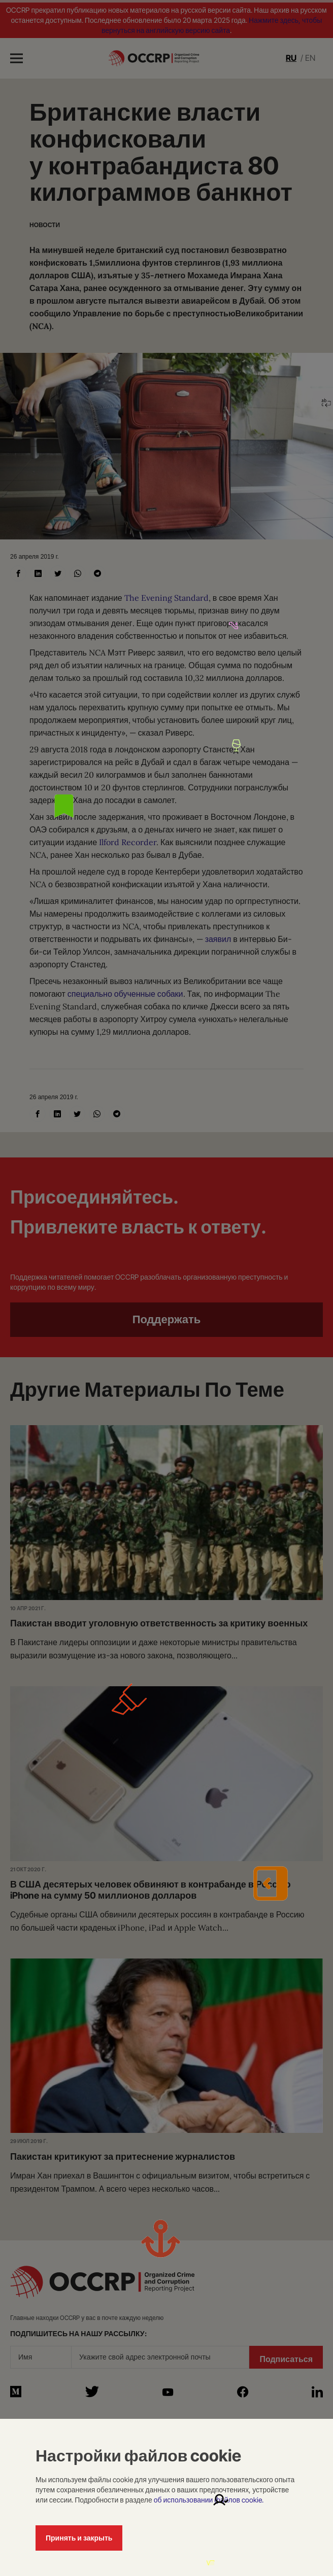 The height and width of the screenshot is (2576, 333). Describe the element at coordinates (210, 2562) in the screenshot. I see `calculate square root` at that location.